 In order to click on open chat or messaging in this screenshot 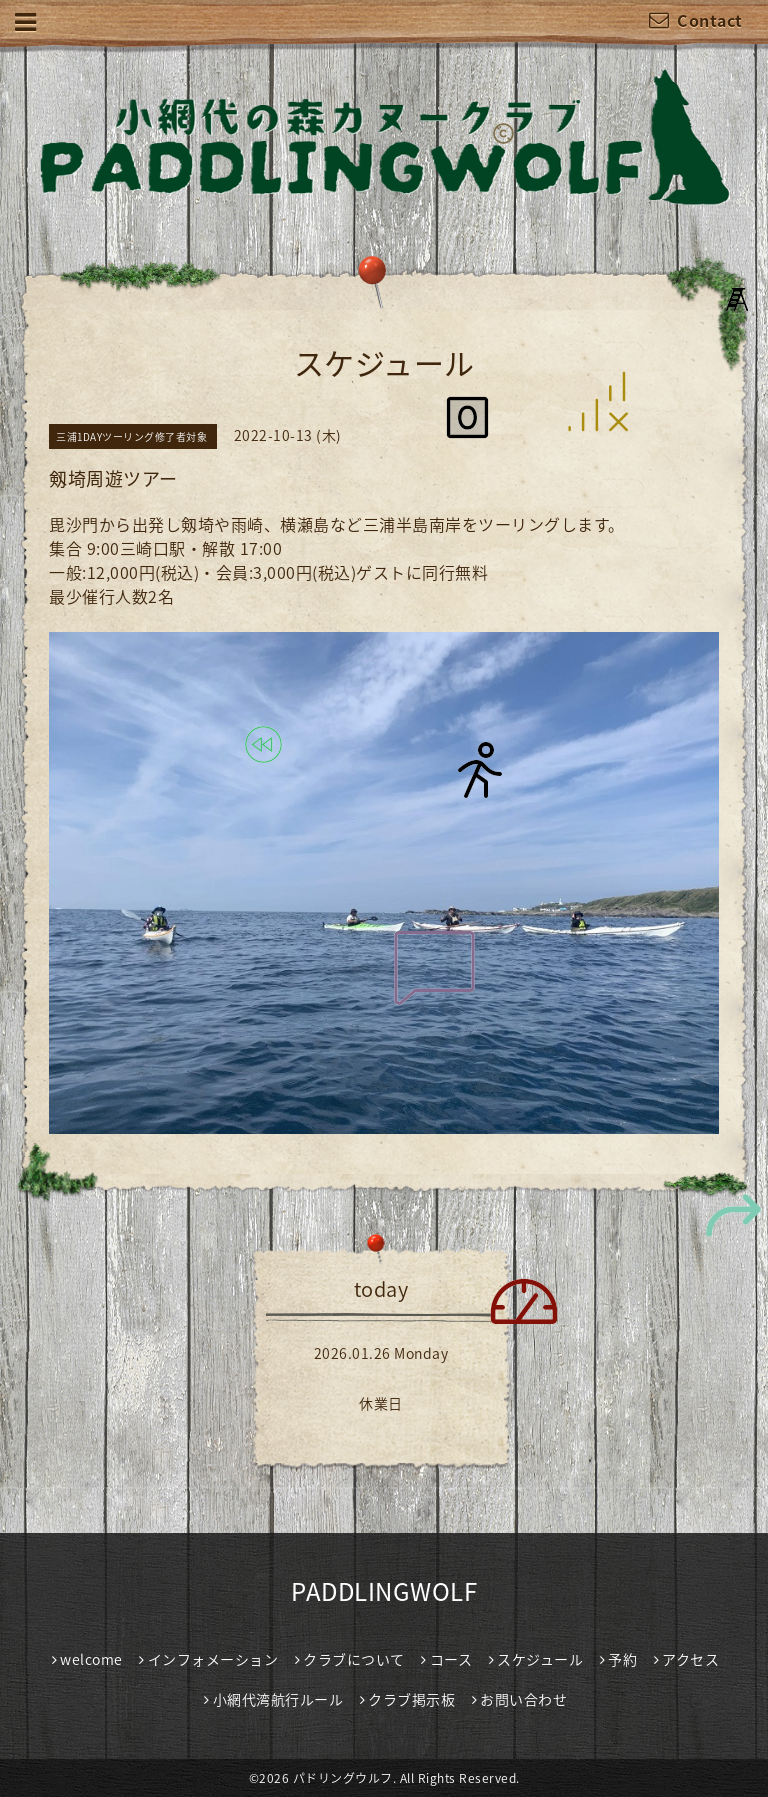, I will do `click(434, 961)`.